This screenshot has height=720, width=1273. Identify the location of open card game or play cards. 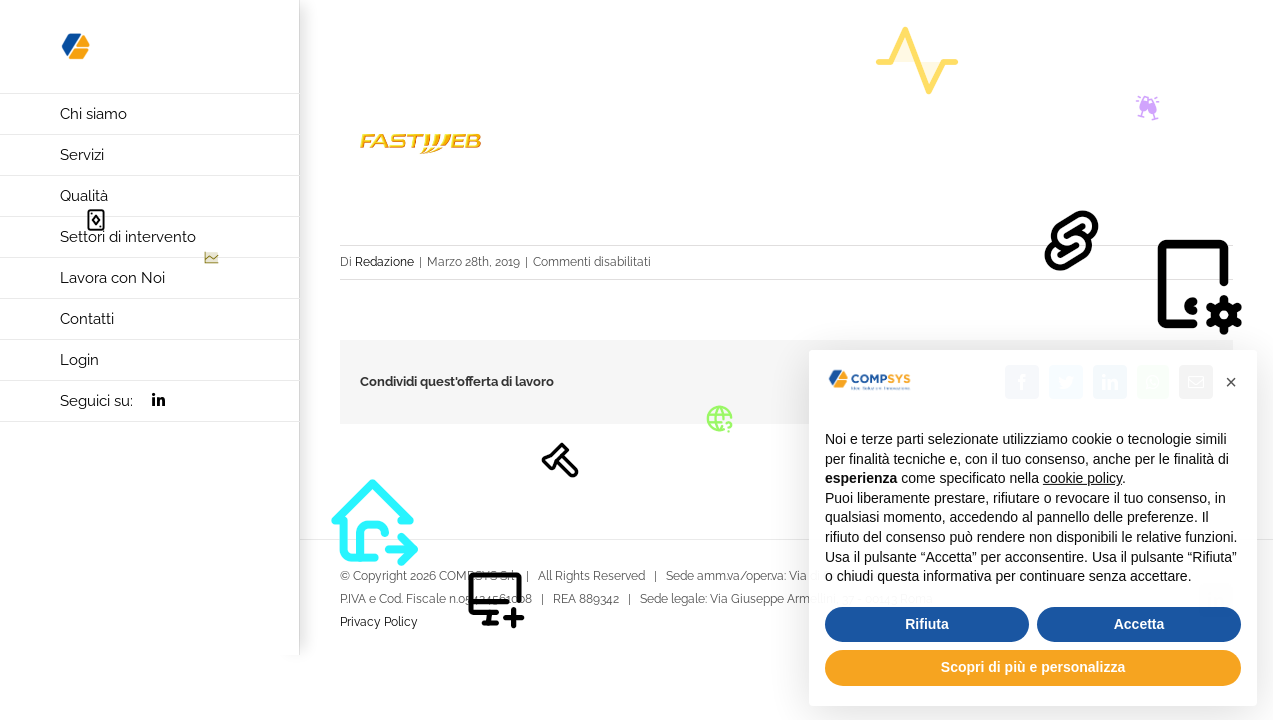
(96, 220).